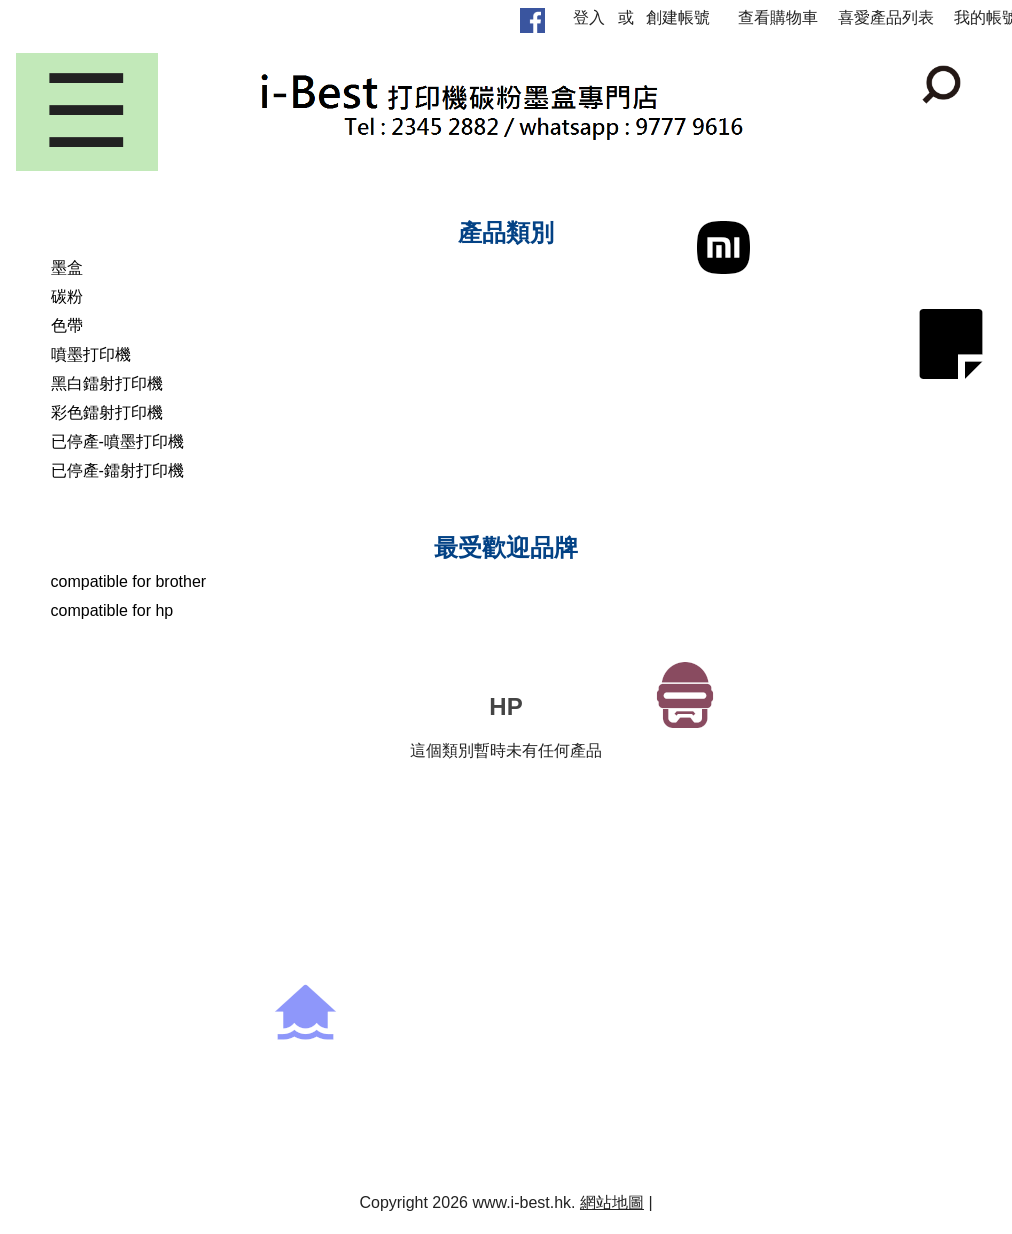 The width and height of the screenshot is (1012, 1234). What do you see at coordinates (685, 695) in the screenshot?
I see `rubocop ruby code linter logo` at bounding box center [685, 695].